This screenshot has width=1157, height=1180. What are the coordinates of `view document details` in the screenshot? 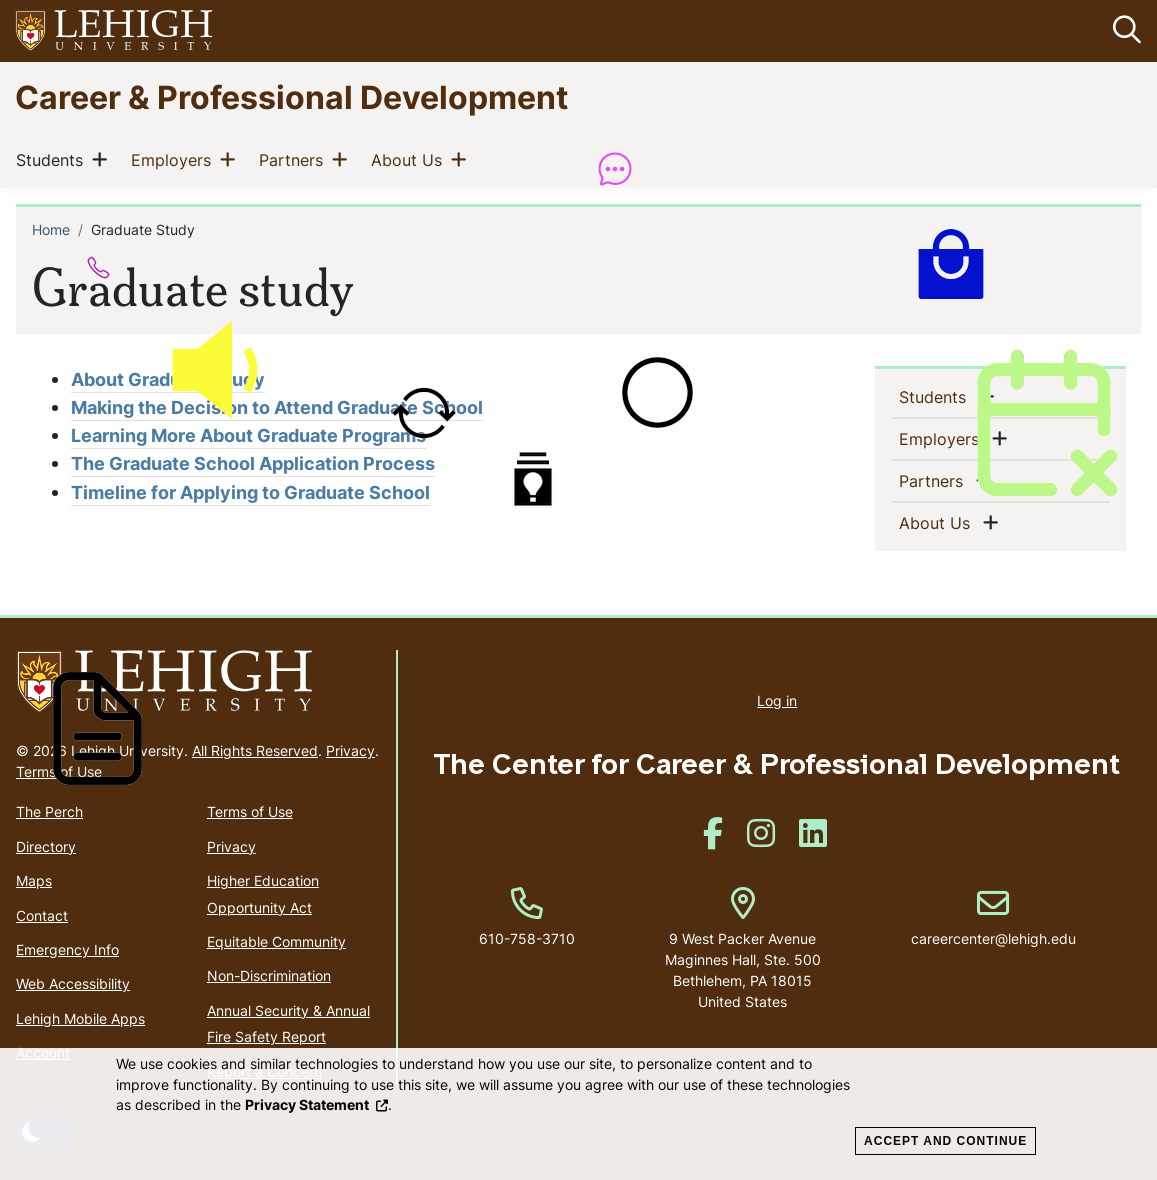 It's located at (97, 728).